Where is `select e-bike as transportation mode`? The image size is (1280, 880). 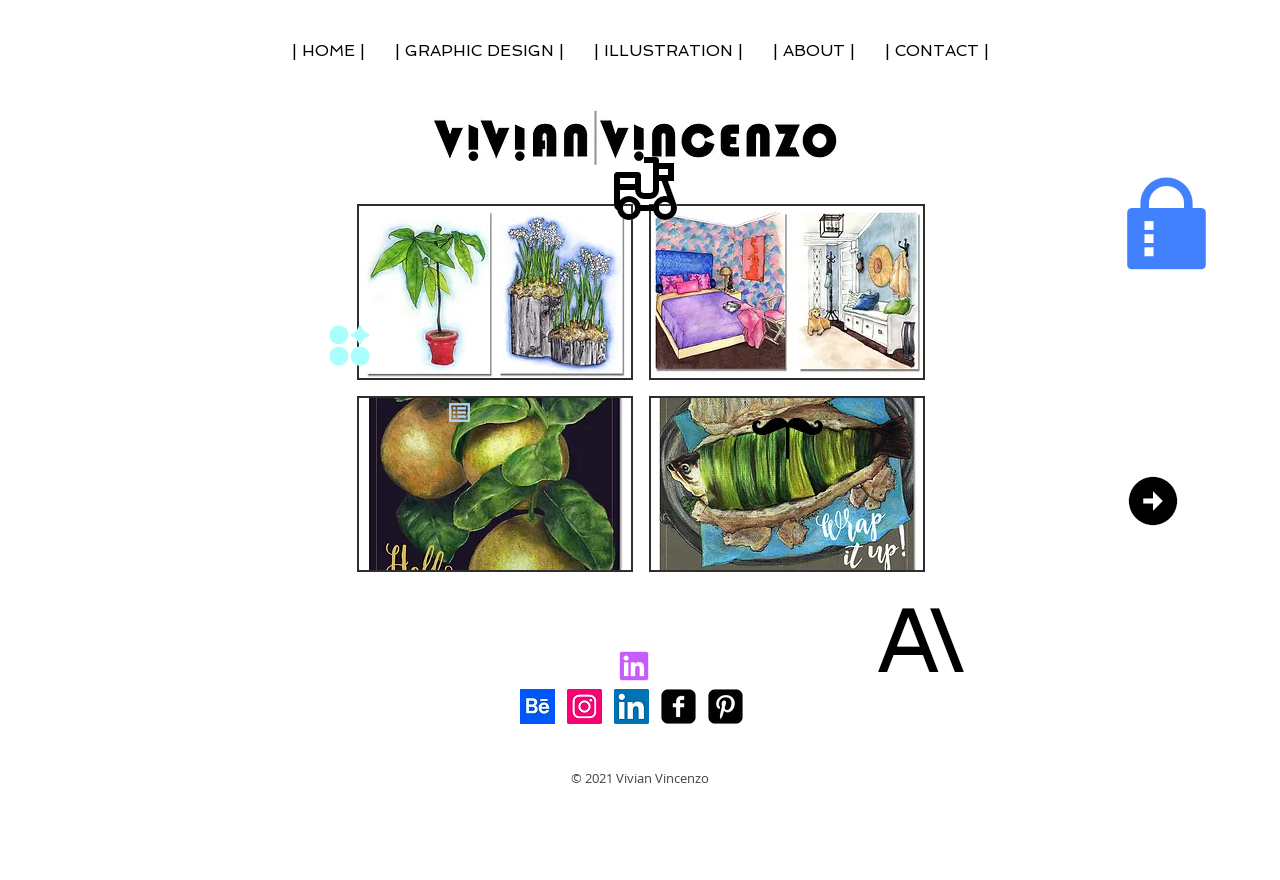 select e-bike as transportation mode is located at coordinates (644, 190).